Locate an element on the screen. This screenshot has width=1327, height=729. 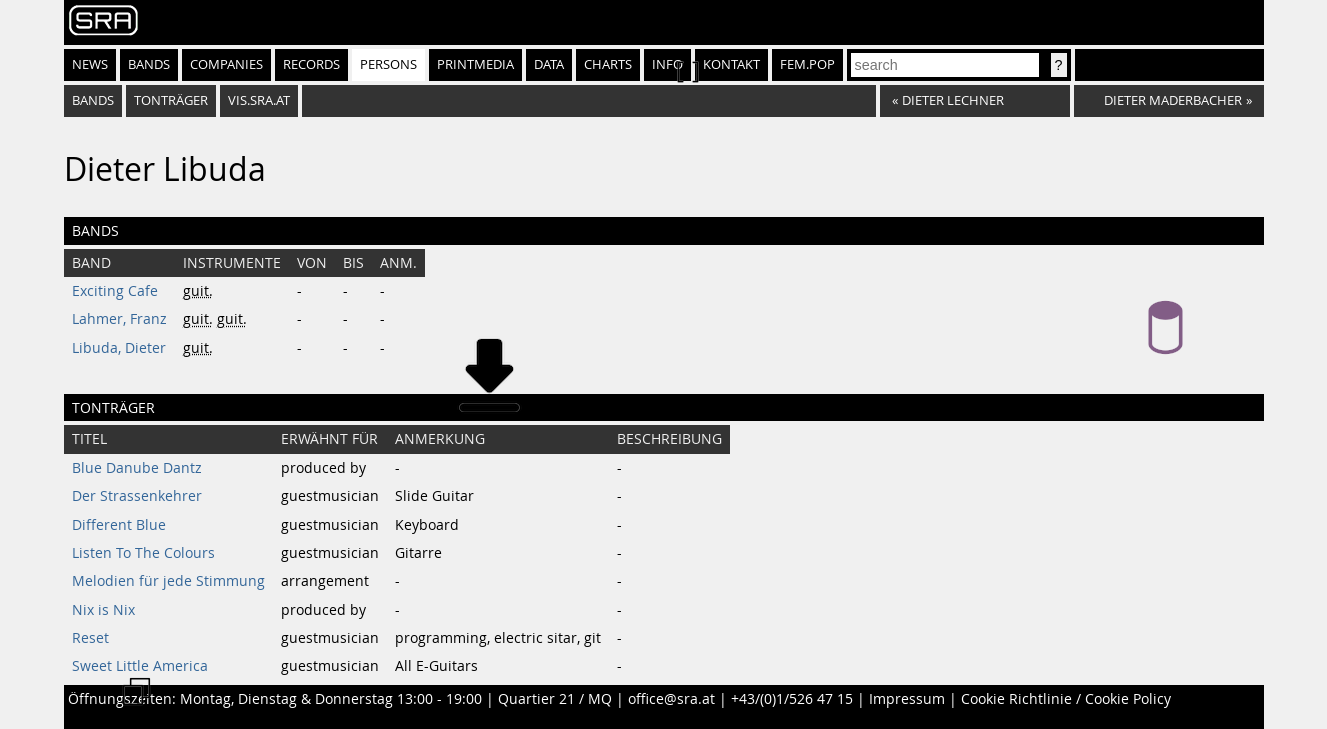
download a file or content is located at coordinates (489, 377).